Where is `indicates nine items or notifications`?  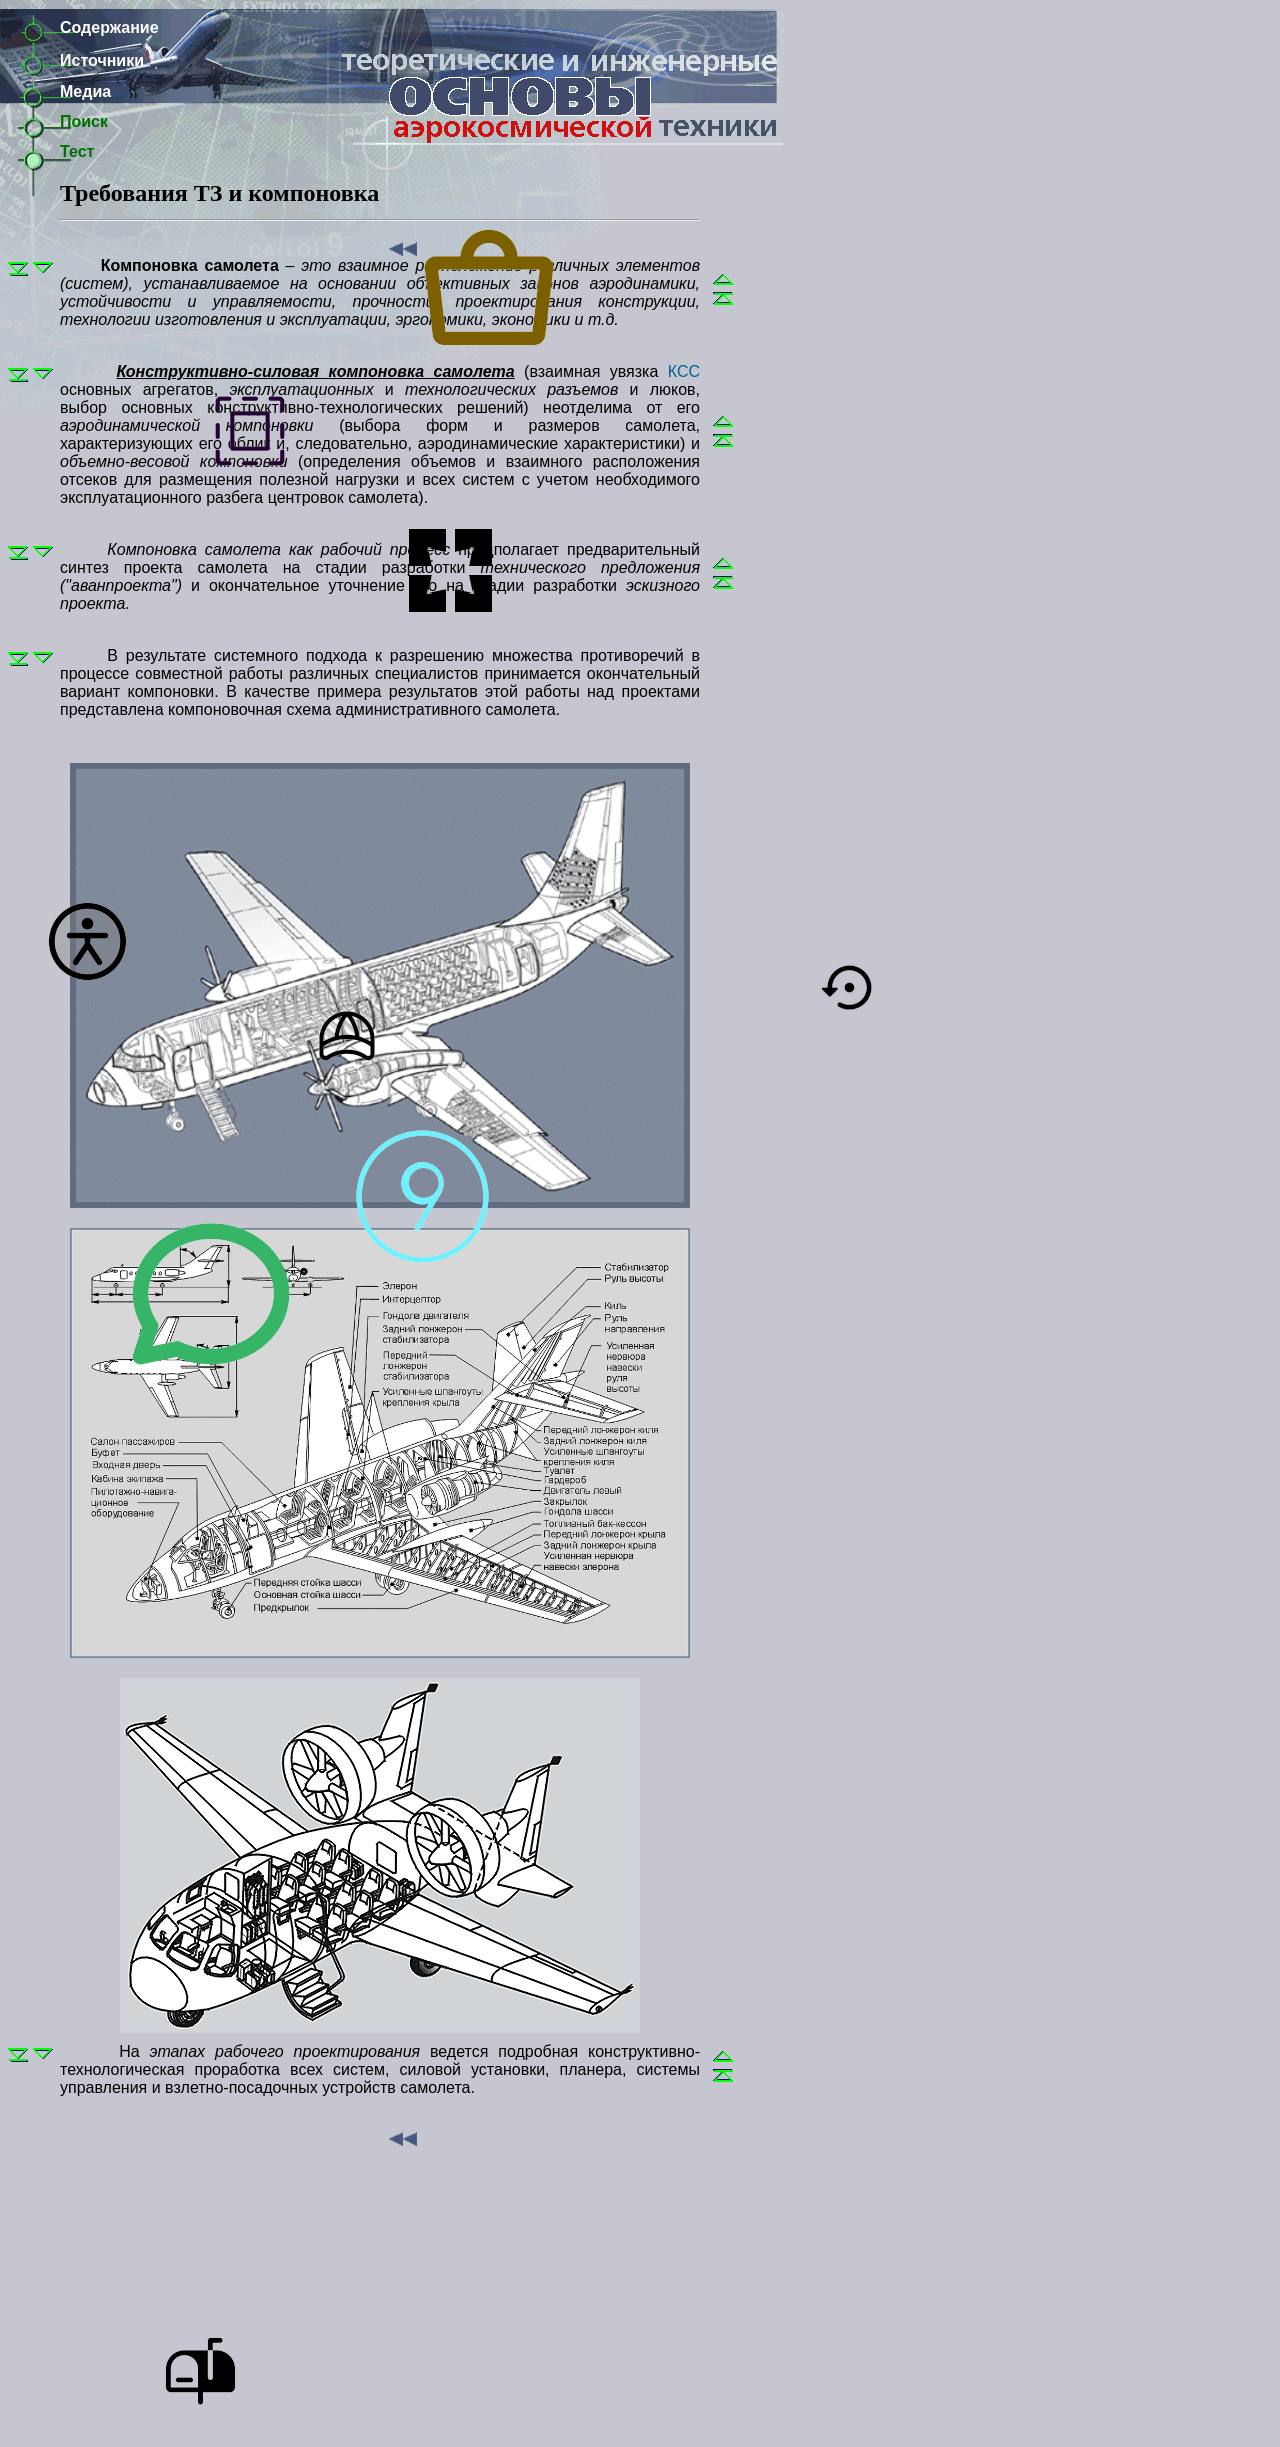 indicates nine items or notifications is located at coordinates (422, 1196).